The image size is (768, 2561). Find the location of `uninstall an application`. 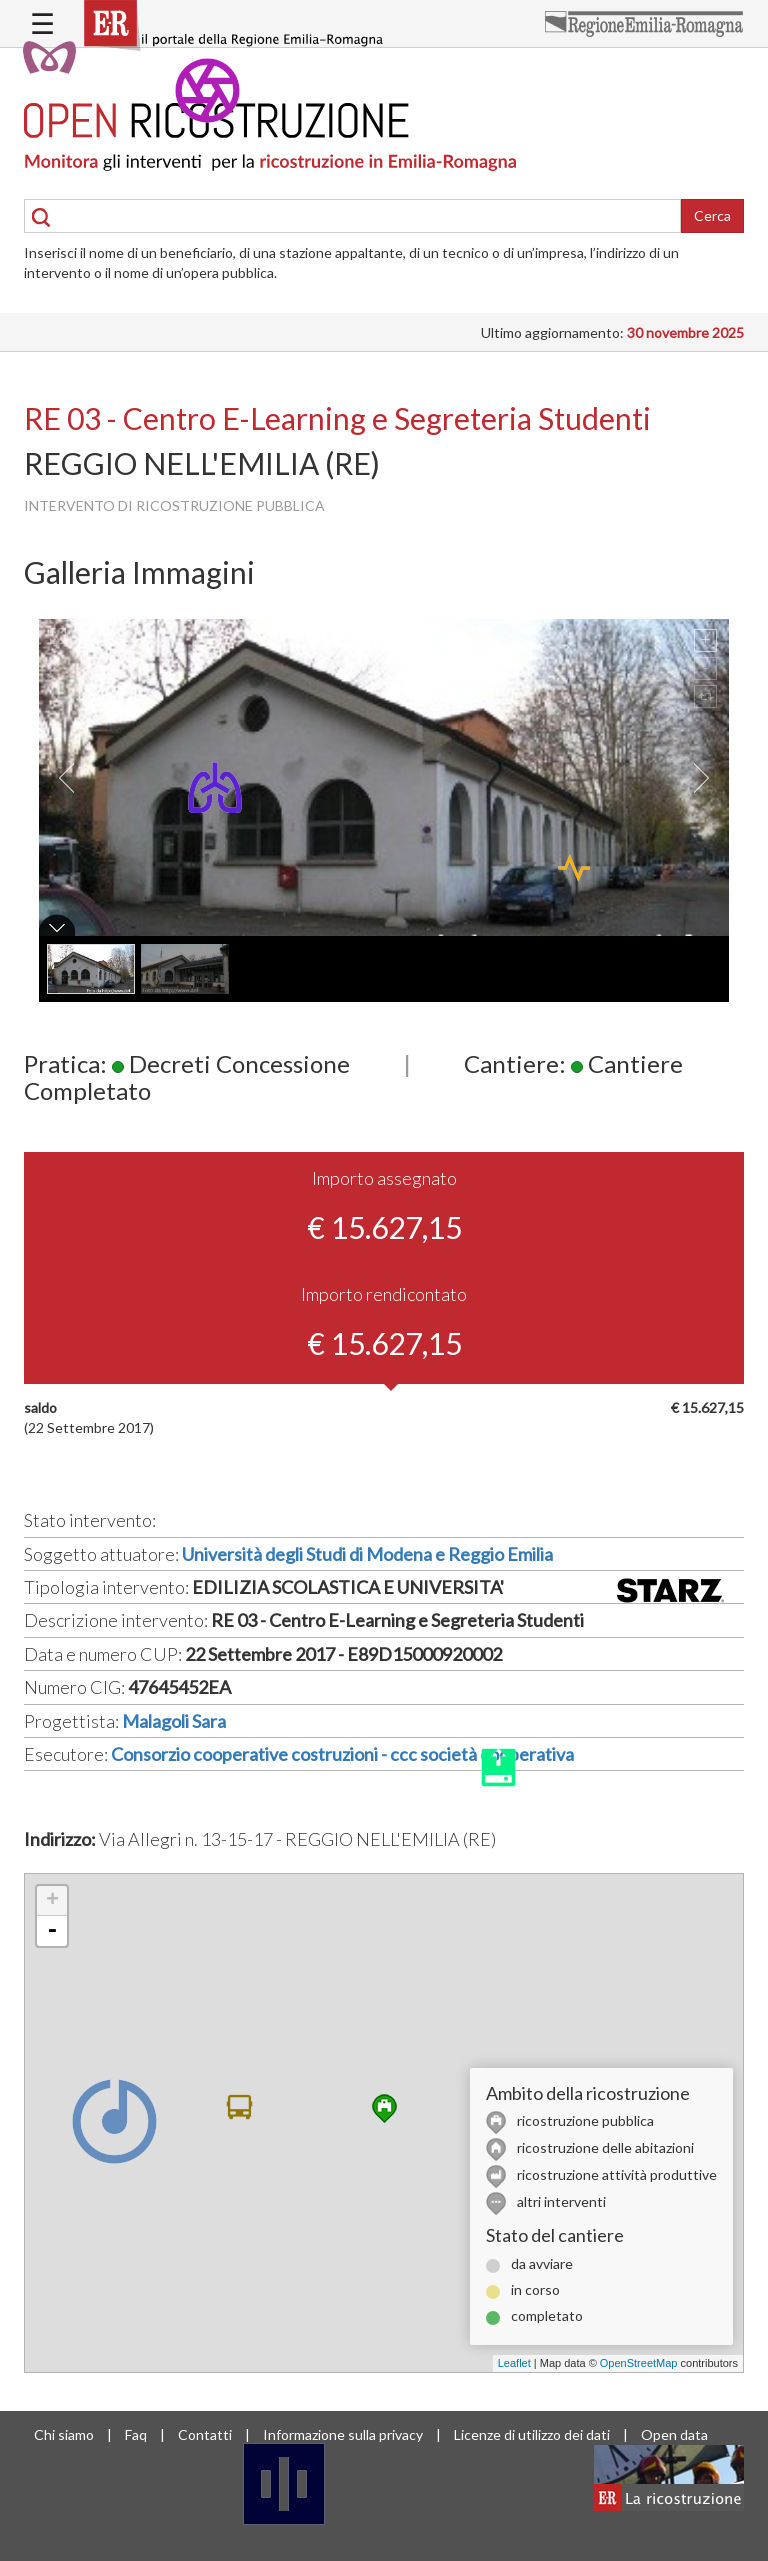

uninstall an application is located at coordinates (498, 1767).